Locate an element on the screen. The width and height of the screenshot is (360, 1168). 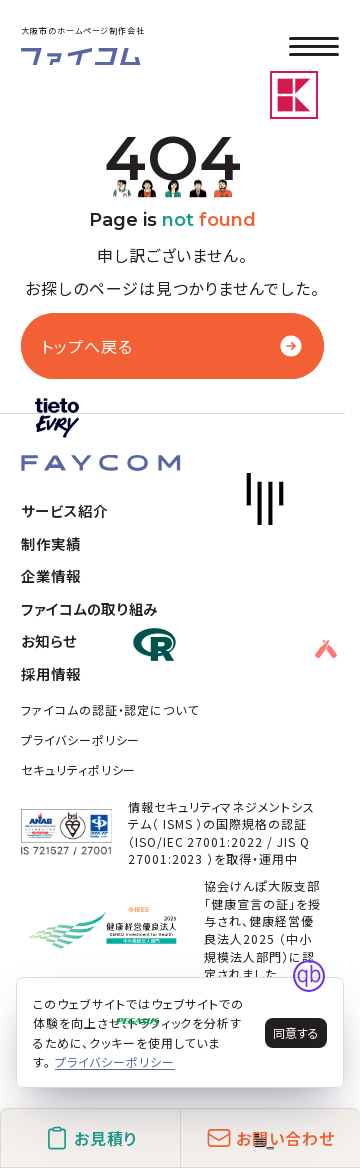
visit Tietoevry website or services is located at coordinates (57, 418).